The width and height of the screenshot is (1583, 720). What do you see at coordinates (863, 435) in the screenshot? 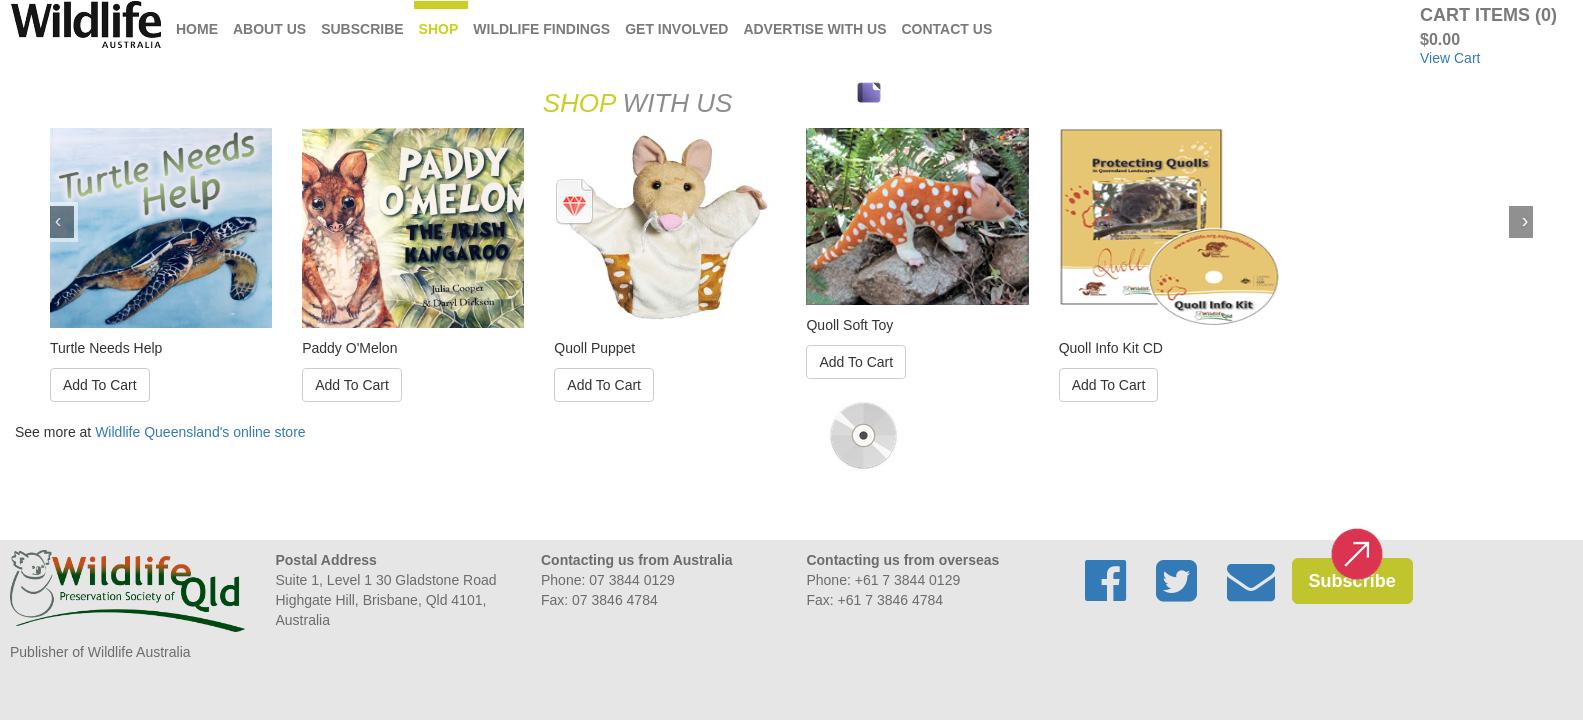
I see `access CD/DVD drive contents` at bounding box center [863, 435].